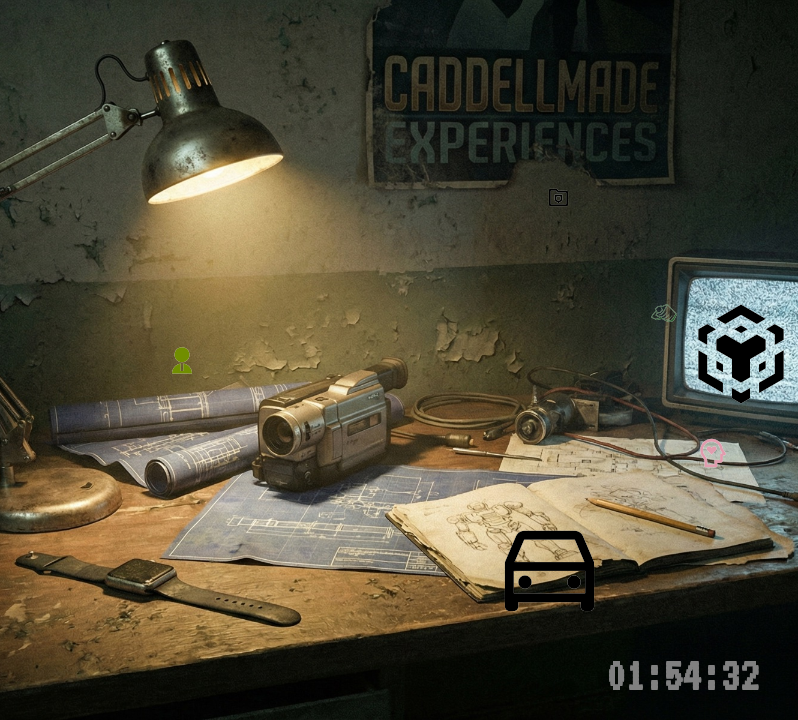 This screenshot has height=720, width=798. Describe the element at coordinates (664, 313) in the screenshot. I see `lefthook git hooks manager logo` at that location.